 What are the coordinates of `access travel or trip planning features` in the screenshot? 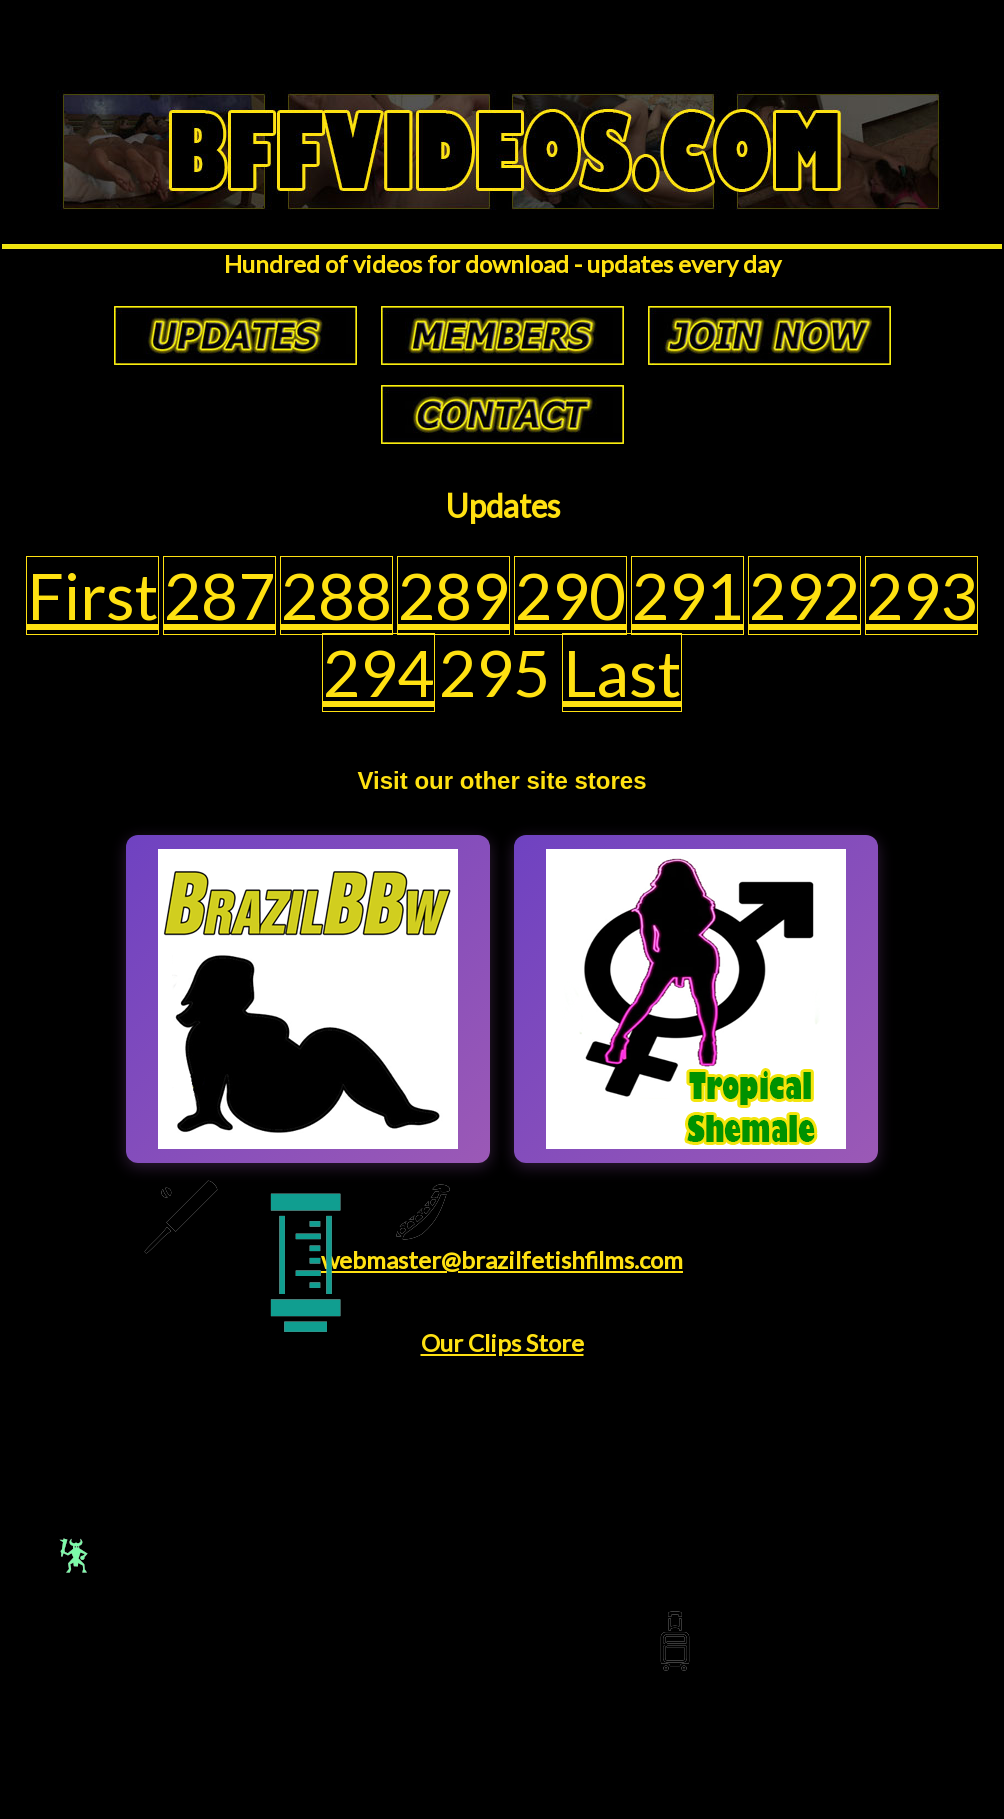 It's located at (675, 1641).